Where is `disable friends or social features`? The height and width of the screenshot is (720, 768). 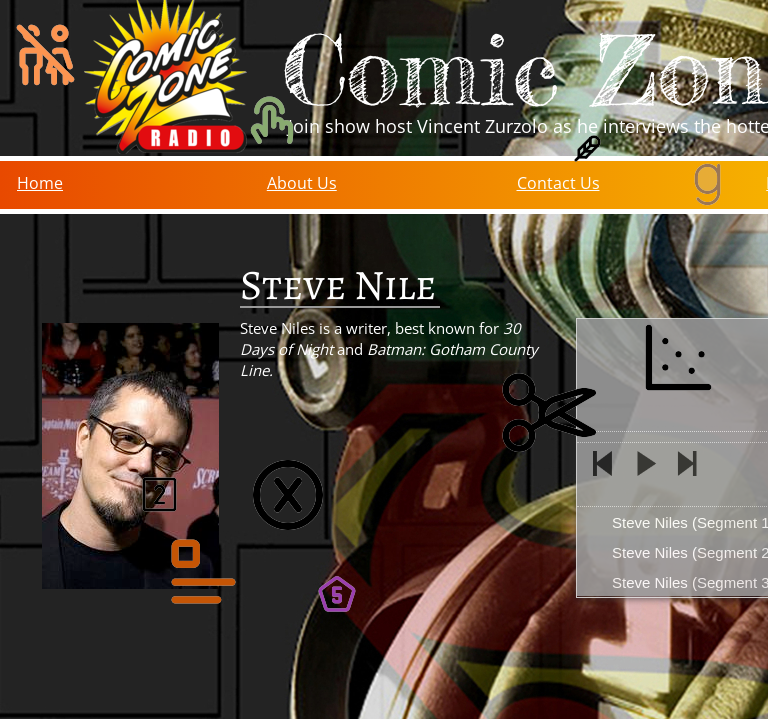 disable friends or social features is located at coordinates (45, 53).